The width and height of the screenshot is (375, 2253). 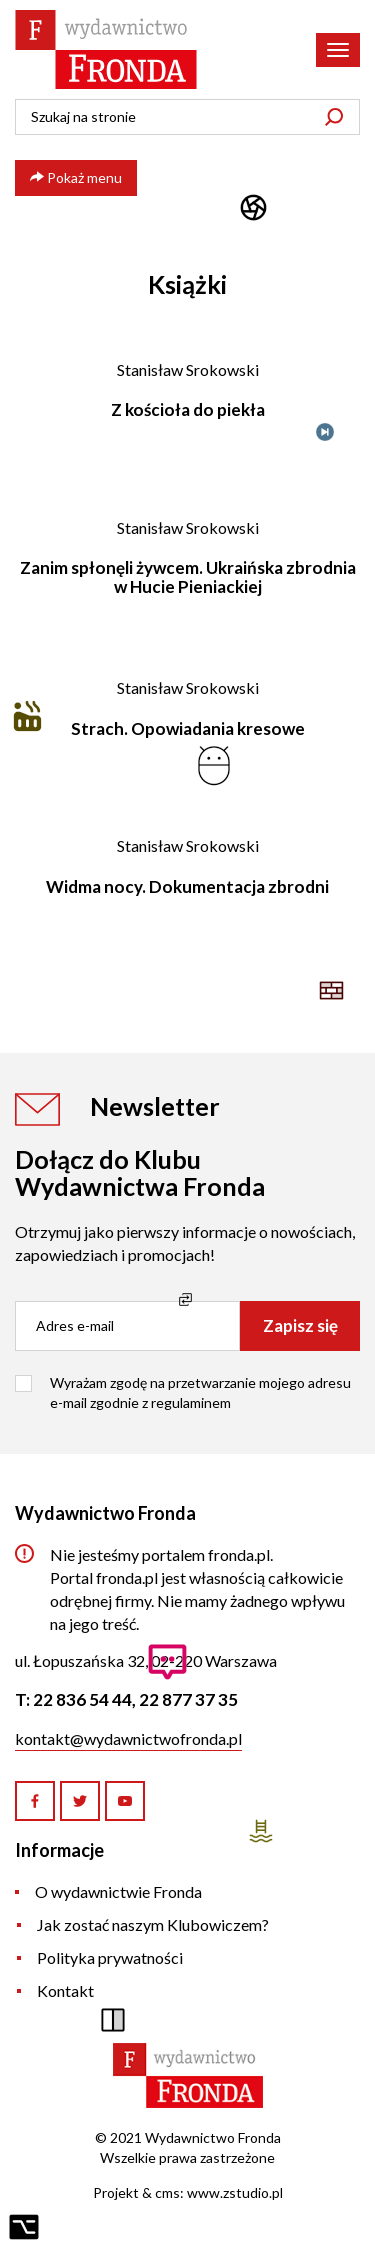 I want to click on toggle half-screen or split view mode, so click(x=113, y=2020).